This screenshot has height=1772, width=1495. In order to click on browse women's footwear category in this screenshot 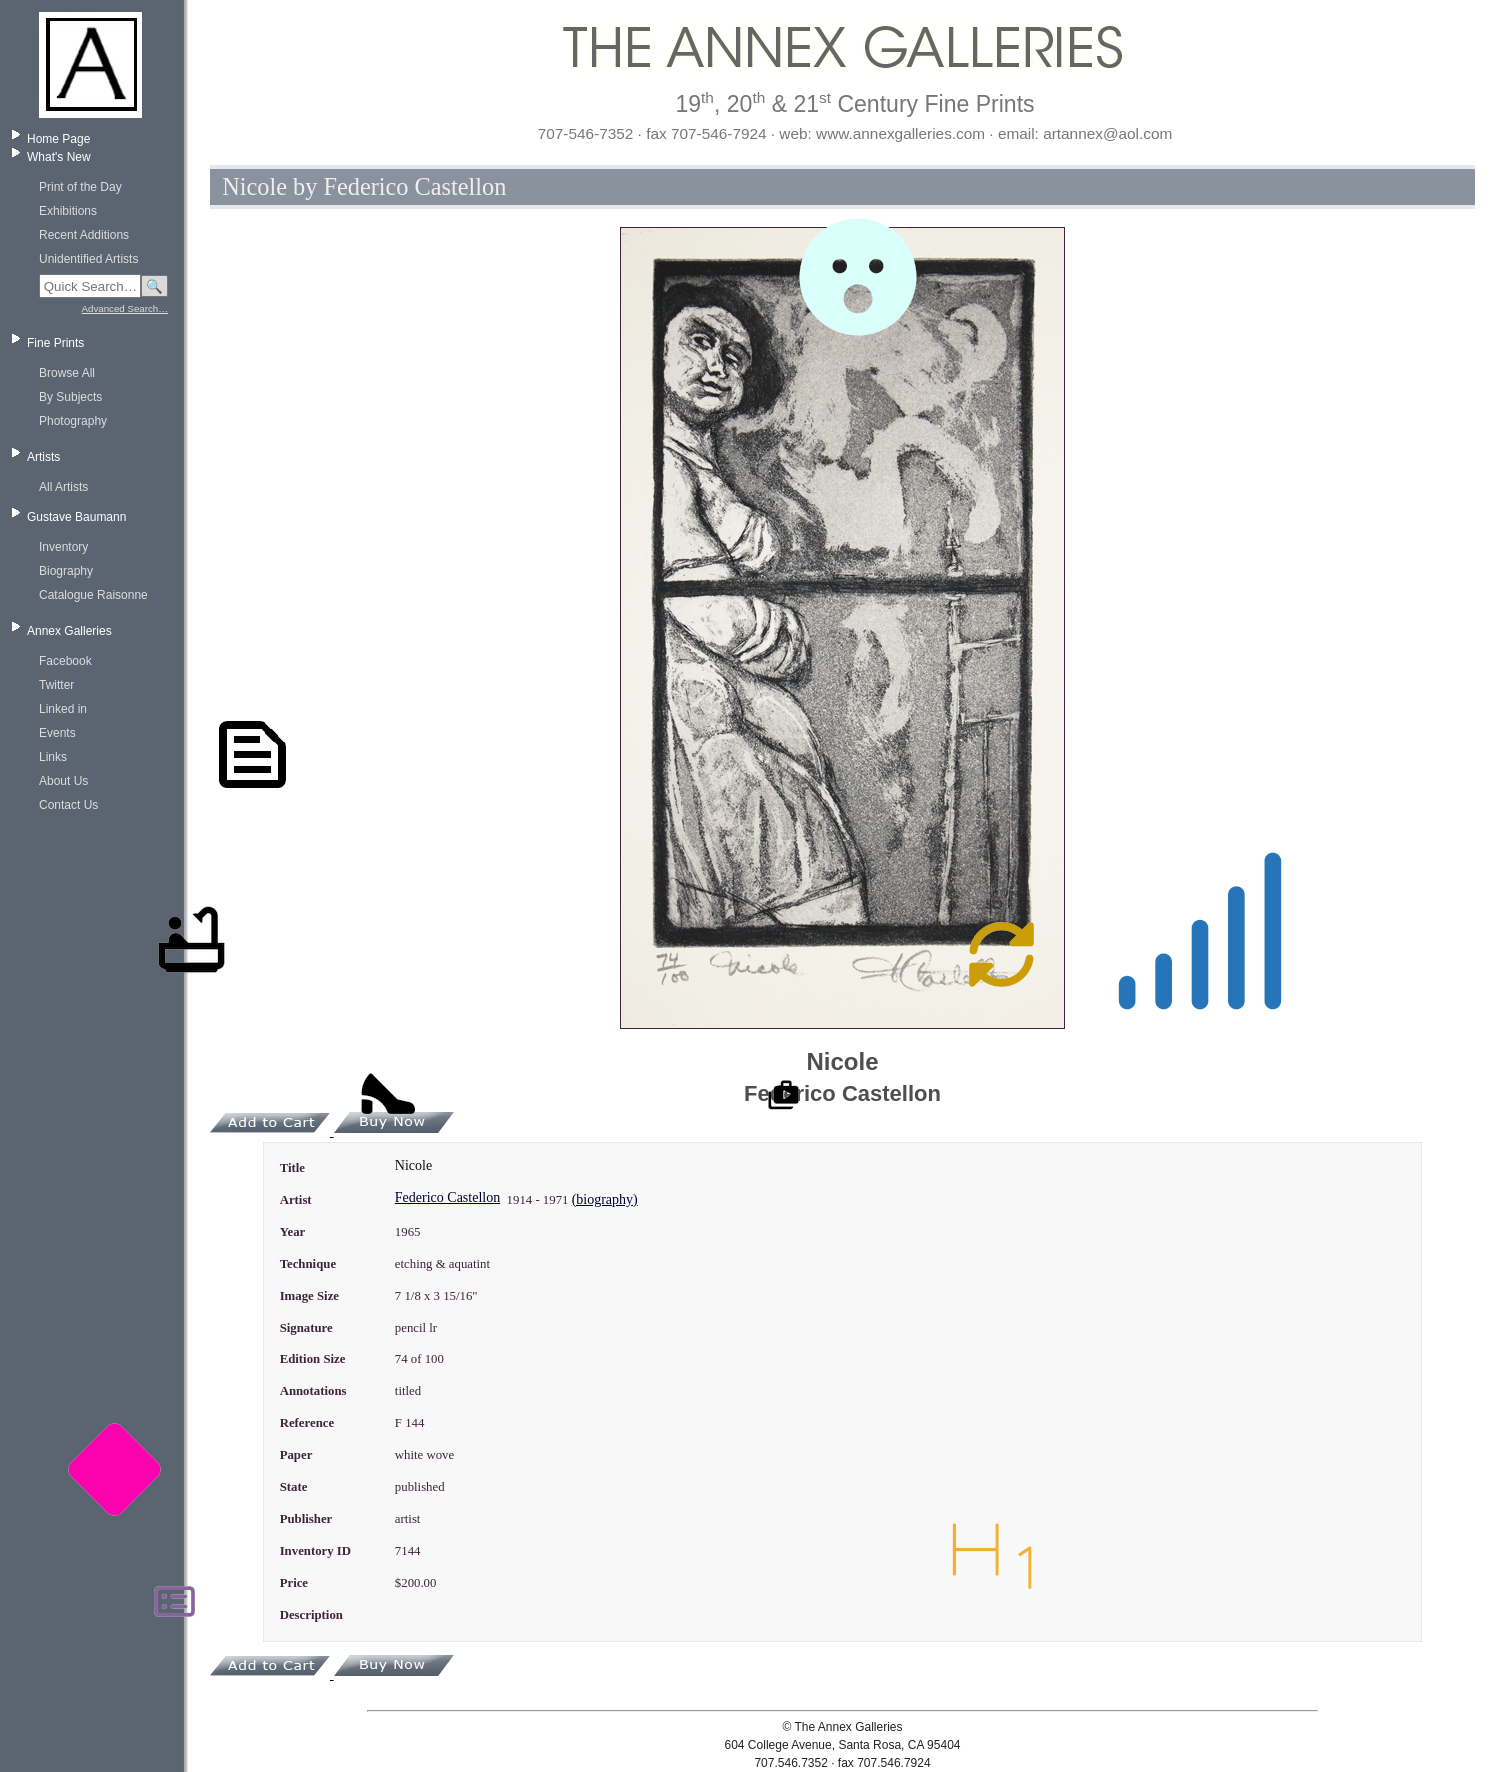, I will do `click(385, 1095)`.